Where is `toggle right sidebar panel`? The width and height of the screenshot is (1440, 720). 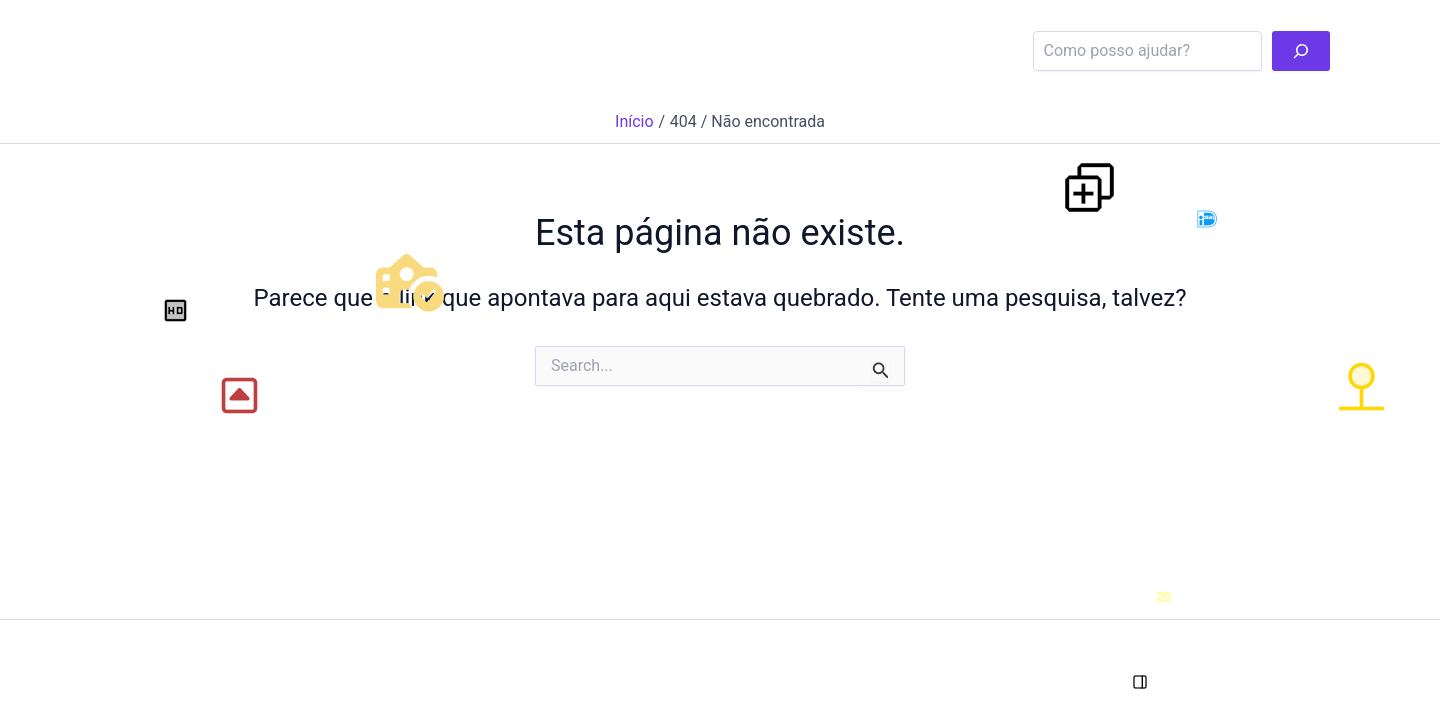 toggle right sidebar panel is located at coordinates (1140, 682).